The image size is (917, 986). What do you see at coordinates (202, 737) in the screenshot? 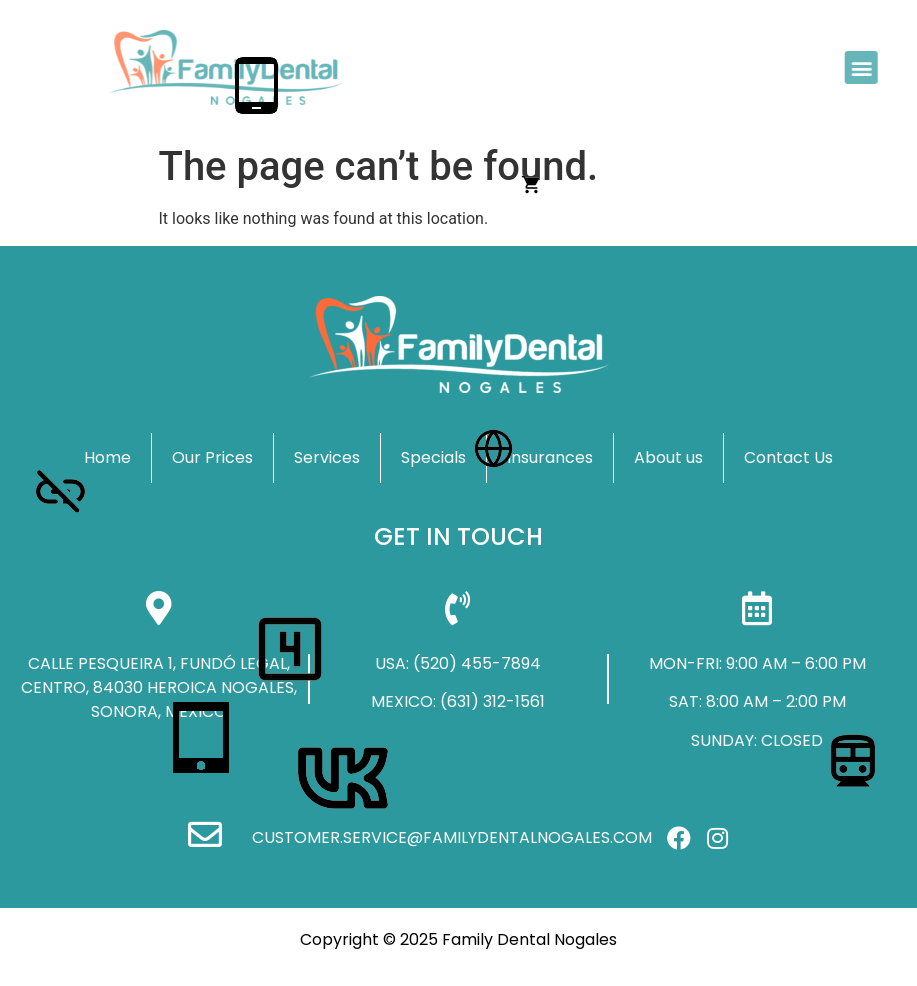
I see `switch to tablet view or layout` at bounding box center [202, 737].